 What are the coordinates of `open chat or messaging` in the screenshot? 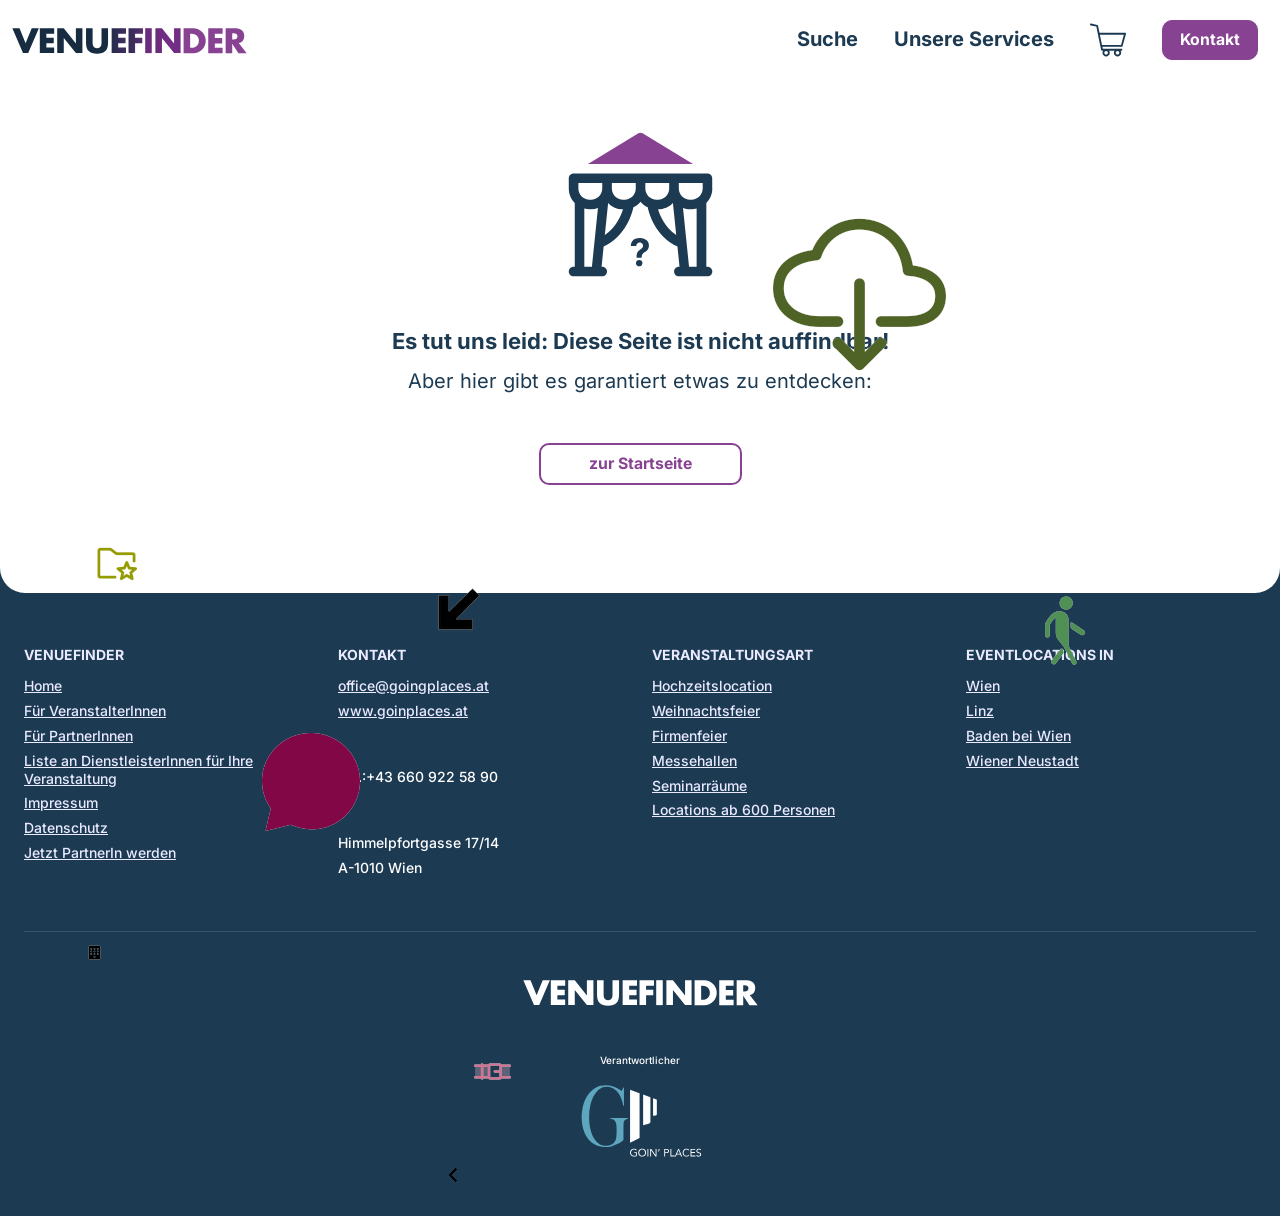 It's located at (311, 782).